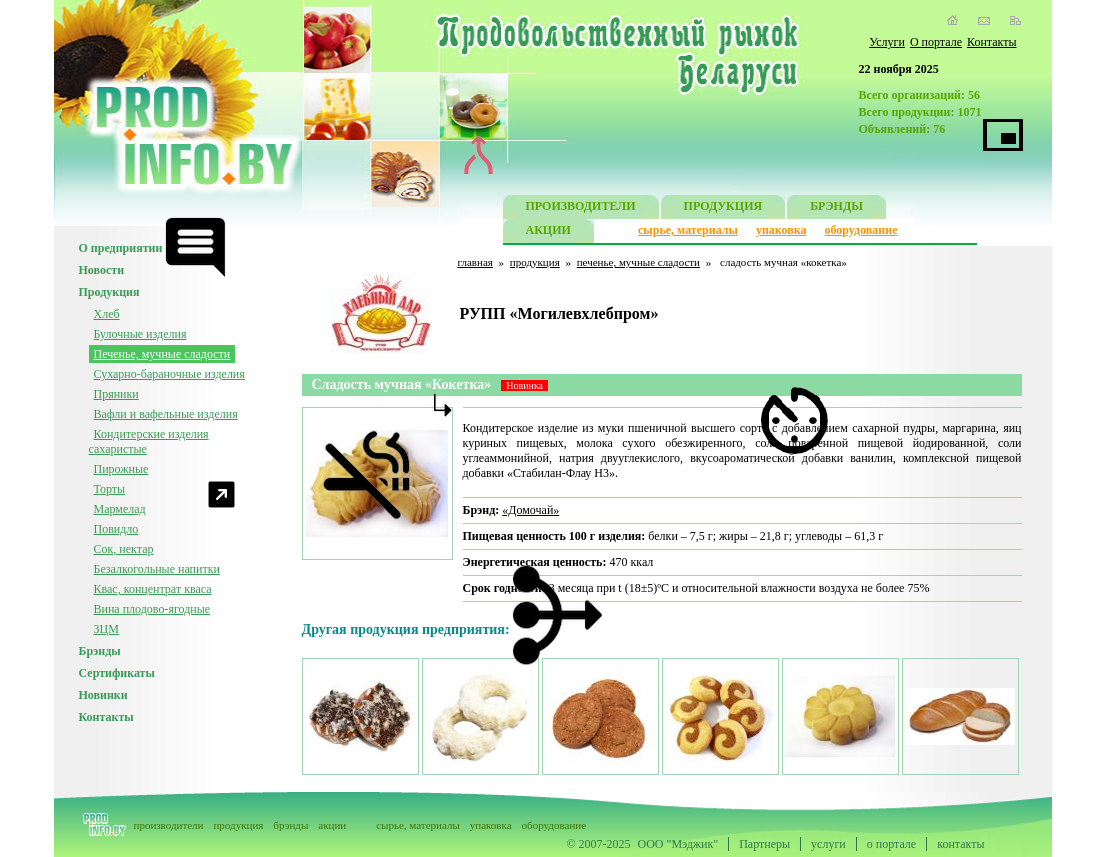 The width and height of the screenshot is (1105, 857). I want to click on indicates a smoke-free or no smoking area, so click(366, 473).